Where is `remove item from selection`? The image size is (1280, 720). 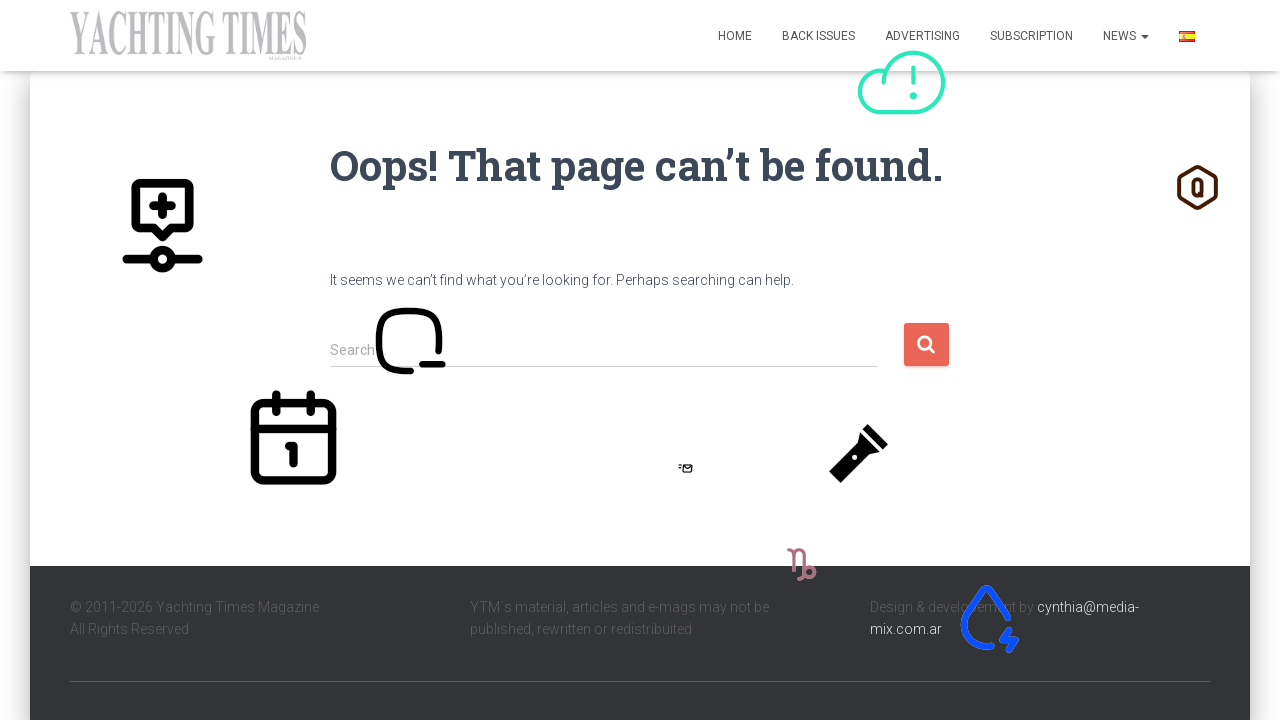 remove item from selection is located at coordinates (409, 341).